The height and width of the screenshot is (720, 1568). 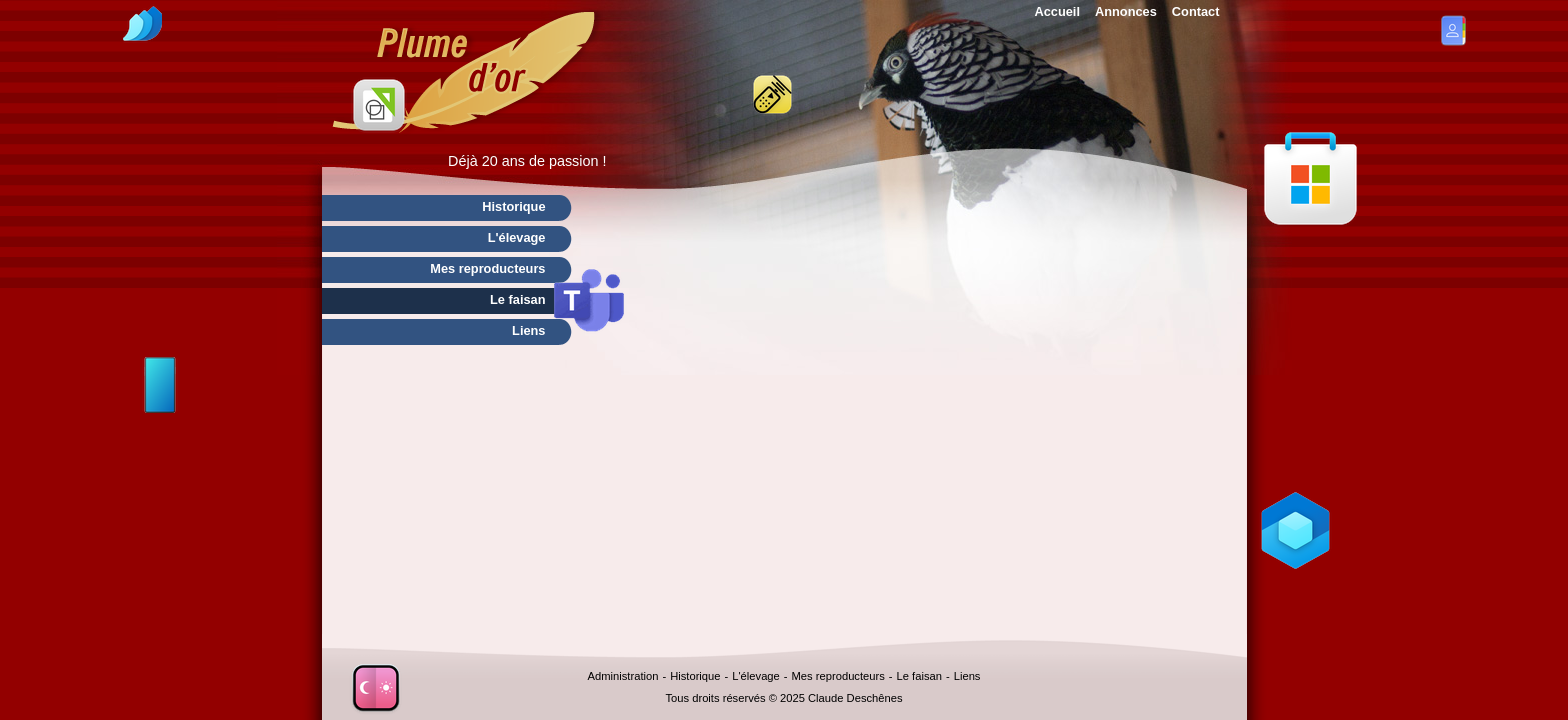 I want to click on open the Microsoft Store app, so click(x=1310, y=178).